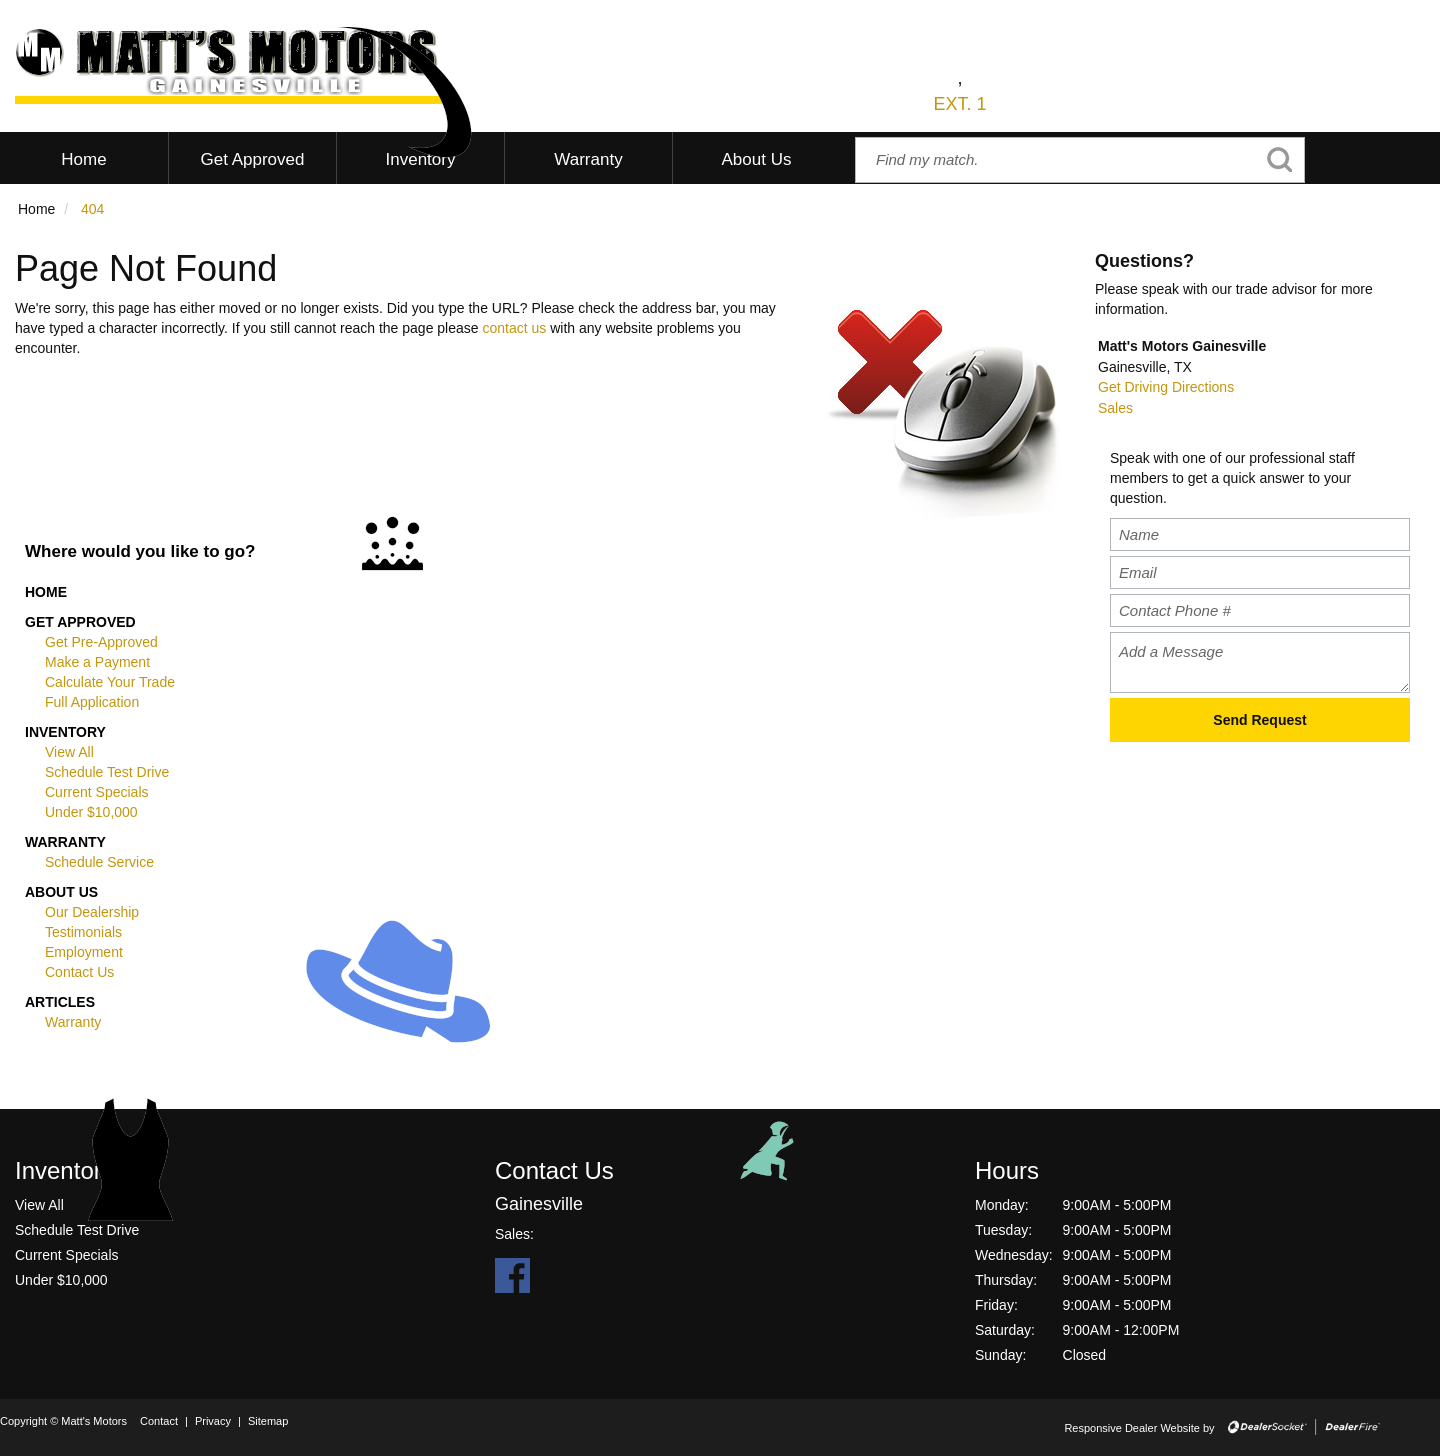  What do you see at coordinates (767, 1151) in the screenshot?
I see `select rogue or assassin character class` at bounding box center [767, 1151].